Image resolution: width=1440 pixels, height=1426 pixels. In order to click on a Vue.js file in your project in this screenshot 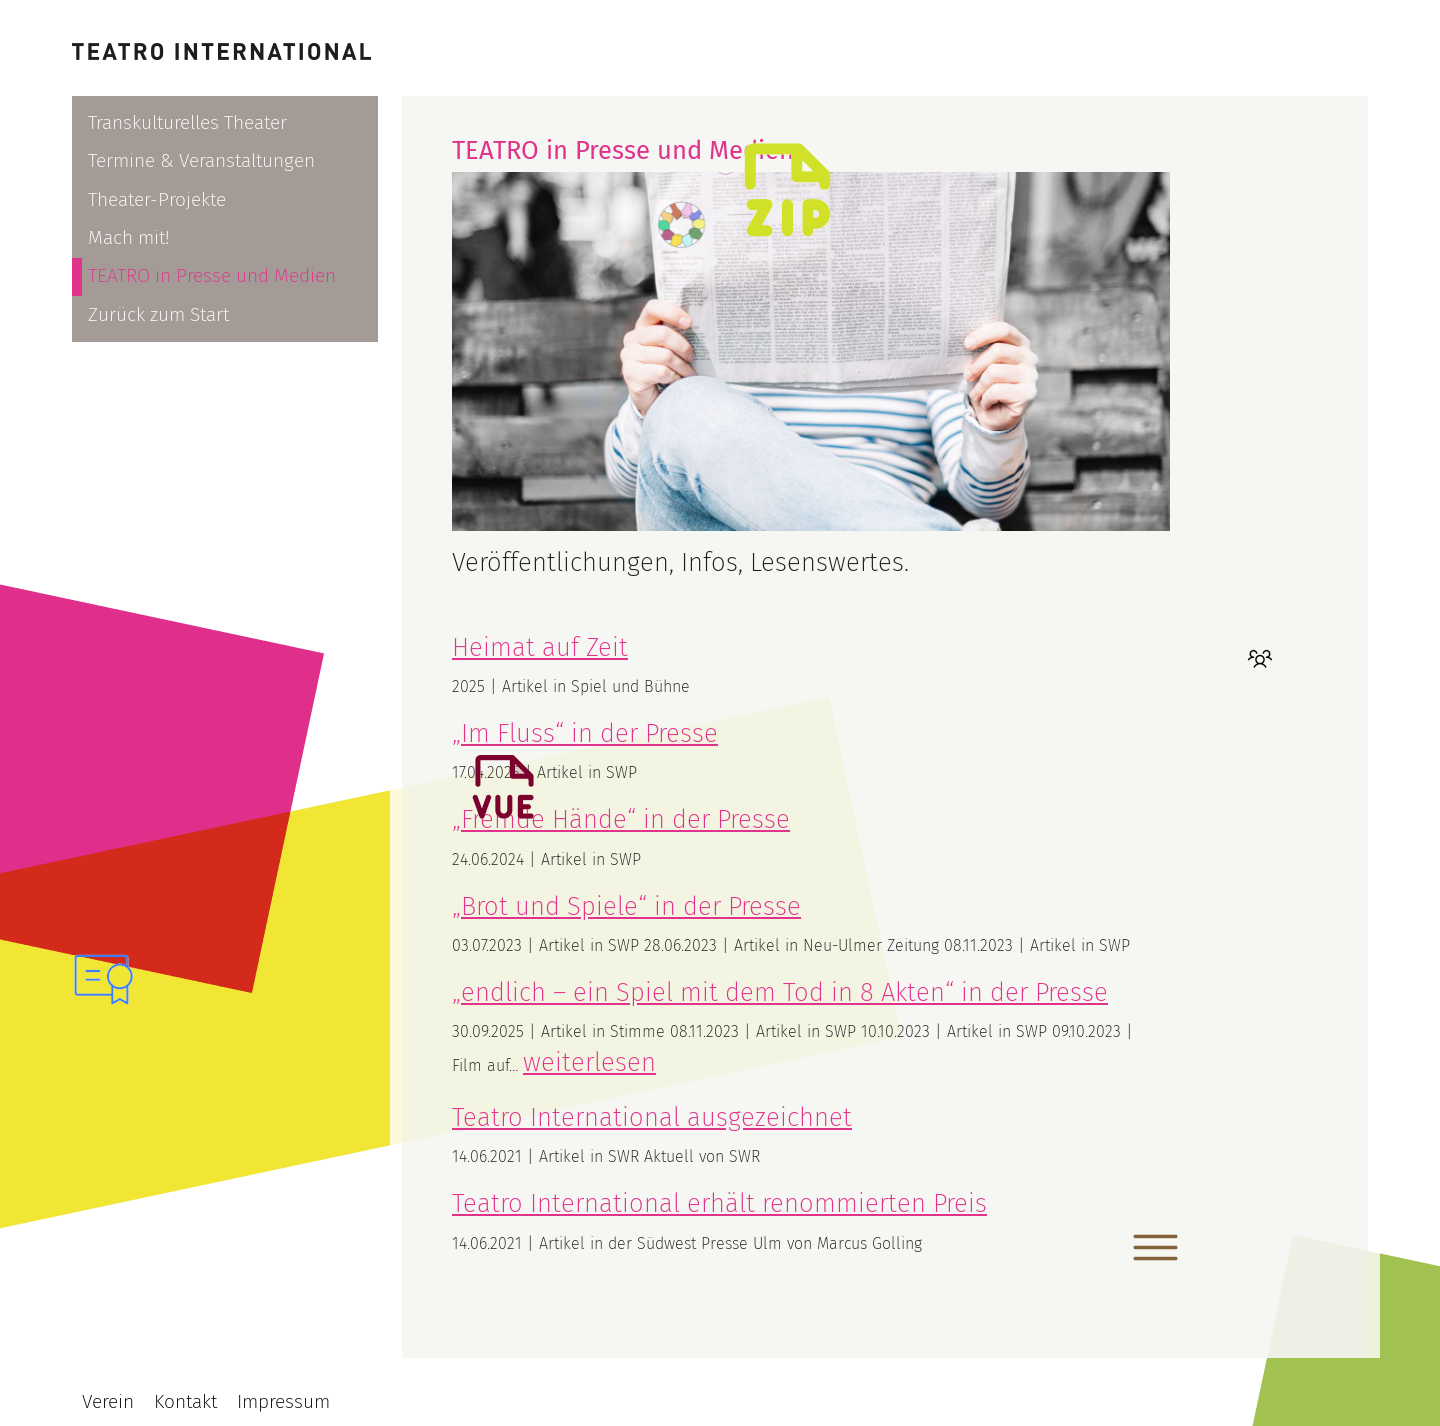, I will do `click(504, 789)`.